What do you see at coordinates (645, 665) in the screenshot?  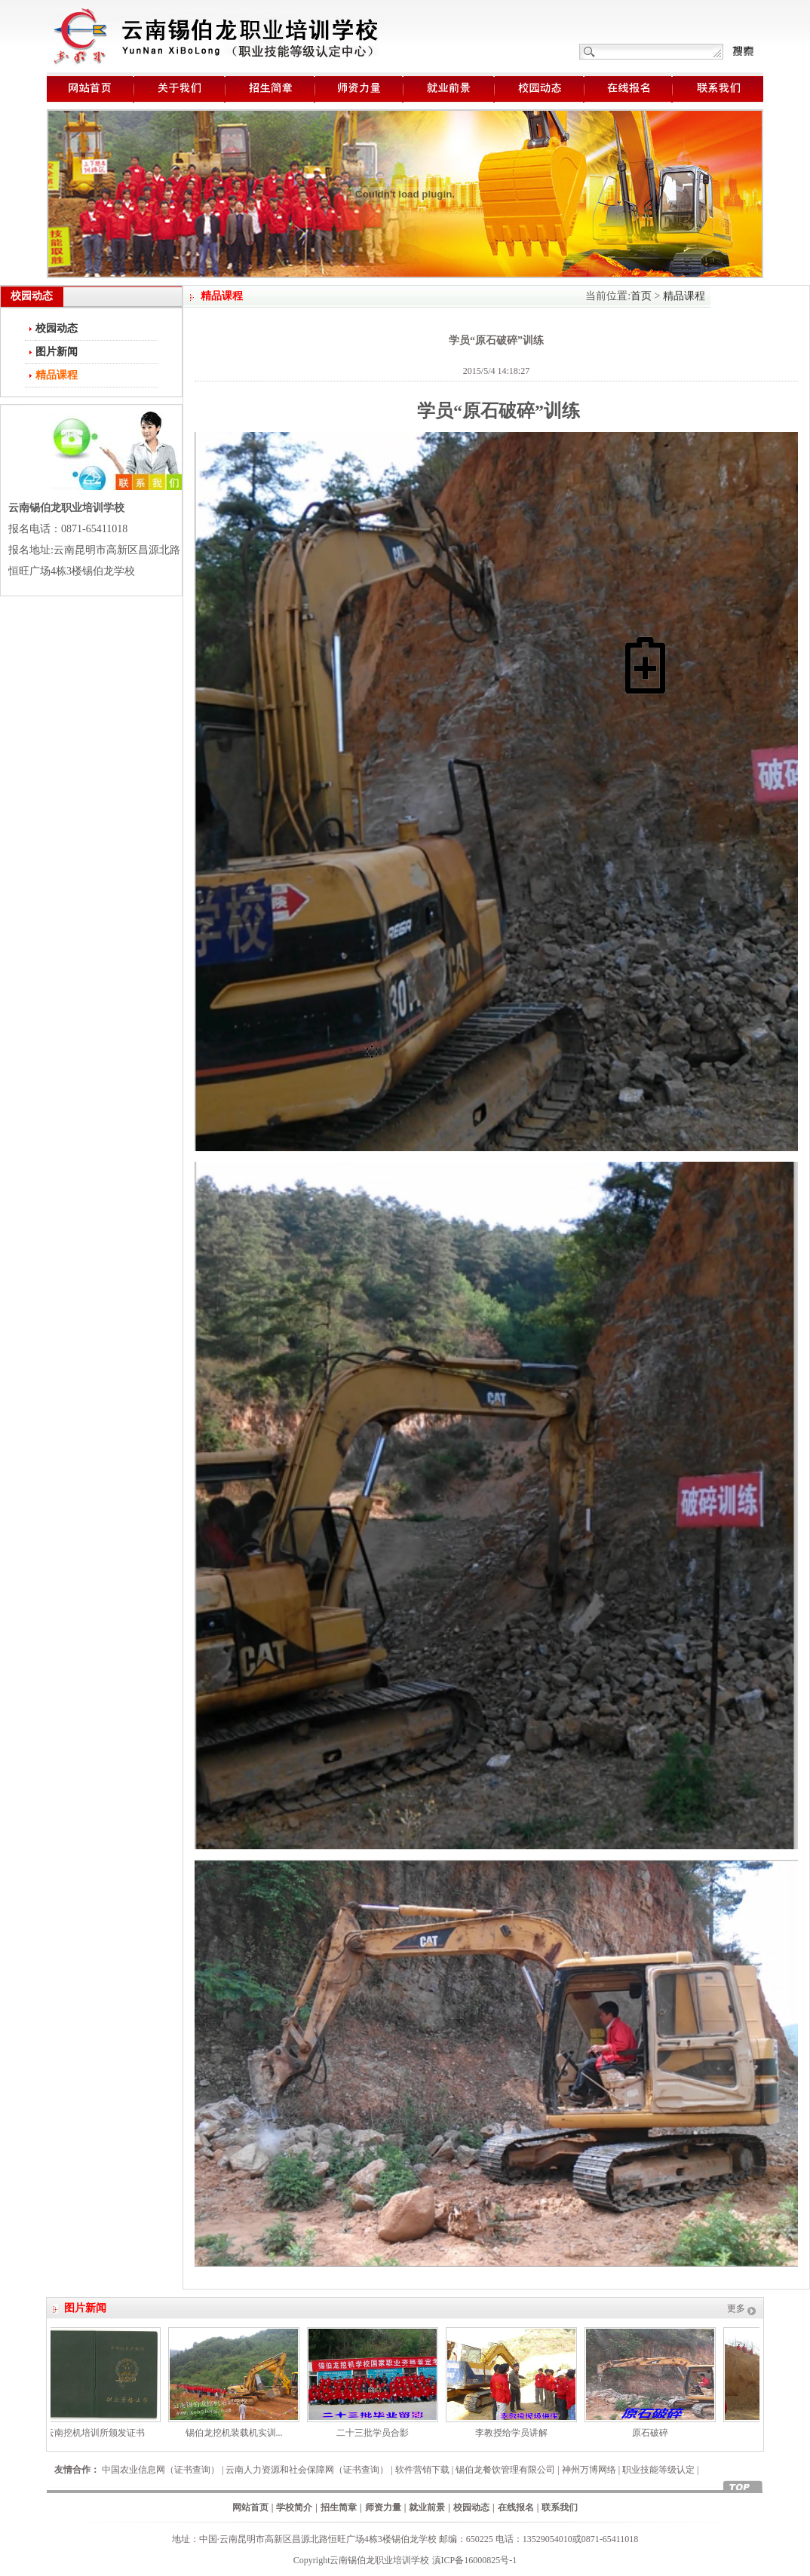 I see `enable battery saver mode` at bounding box center [645, 665].